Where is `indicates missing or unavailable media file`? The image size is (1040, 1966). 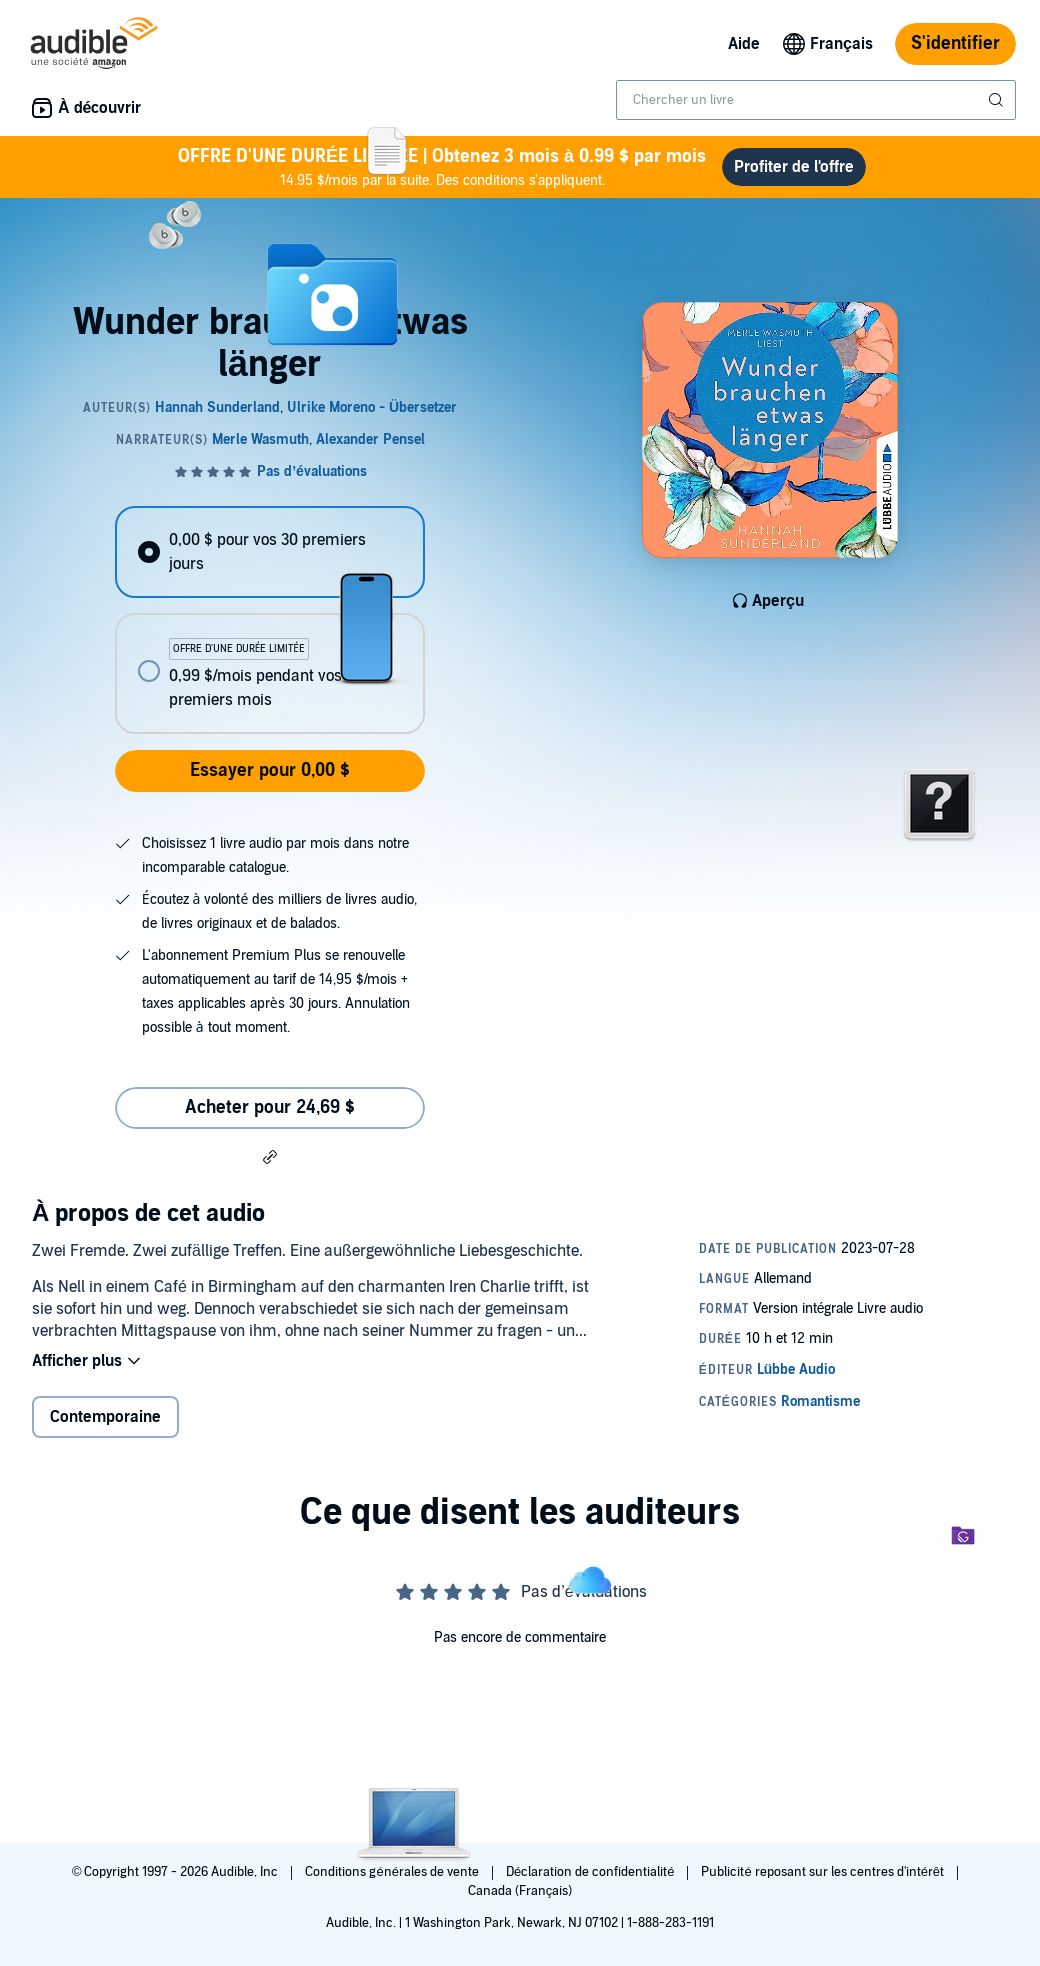
indicates missing or unavailable media file is located at coordinates (939, 803).